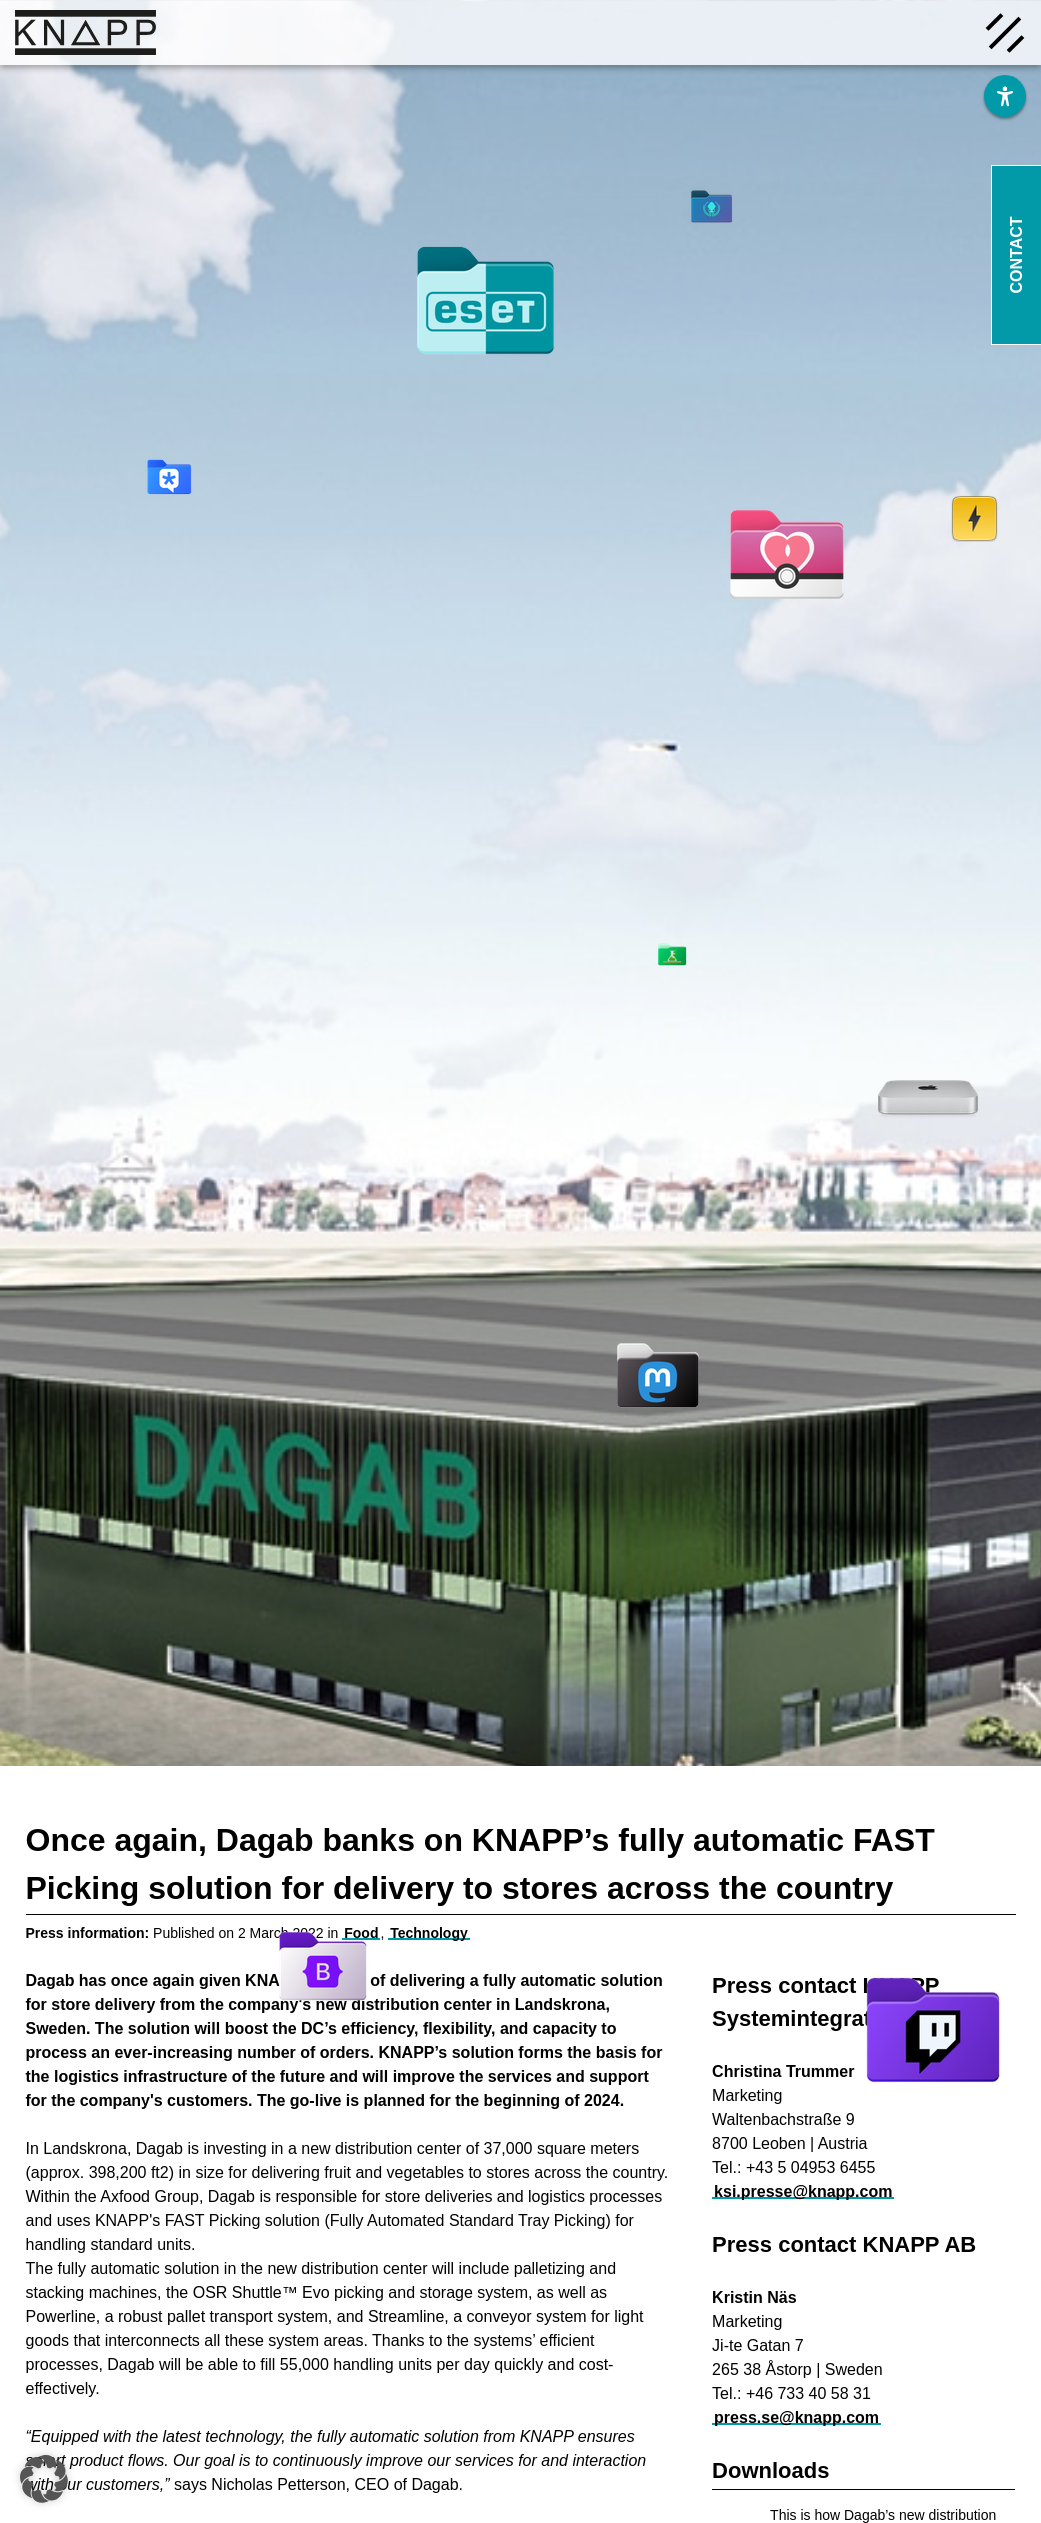 The width and height of the screenshot is (1041, 2523). What do you see at coordinates (169, 478) in the screenshot?
I see `open Tim messaging app folder` at bounding box center [169, 478].